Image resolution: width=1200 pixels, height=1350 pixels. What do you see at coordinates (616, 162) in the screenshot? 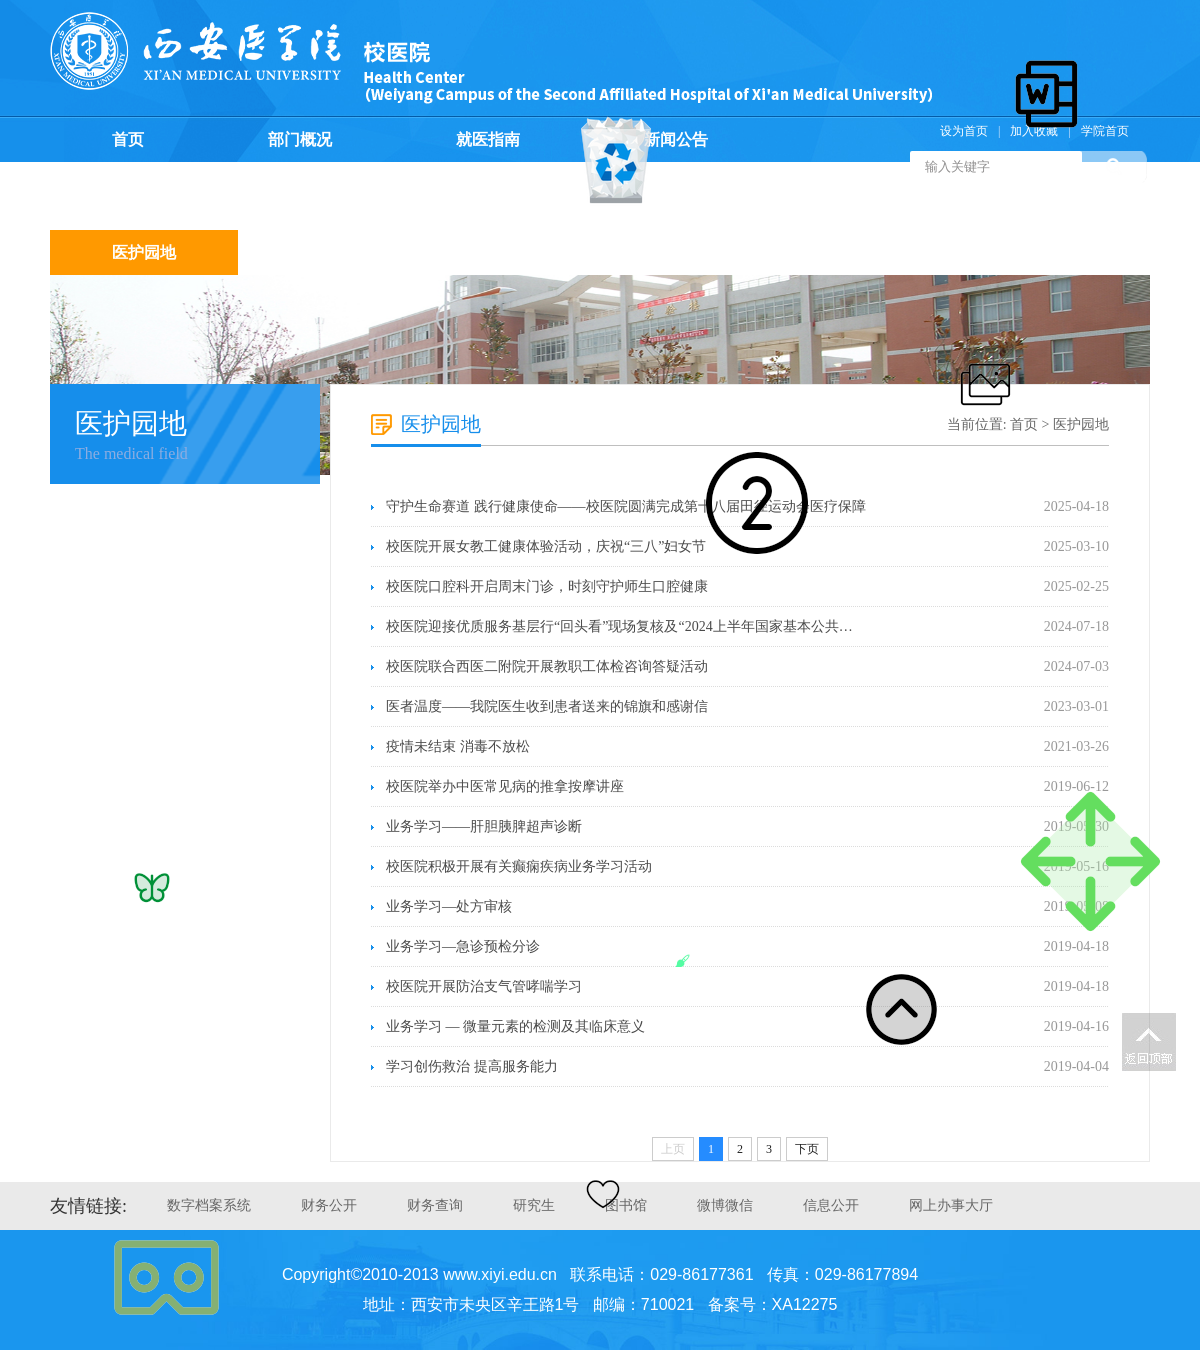
I see `open the recycle bin to view deleted files` at bounding box center [616, 162].